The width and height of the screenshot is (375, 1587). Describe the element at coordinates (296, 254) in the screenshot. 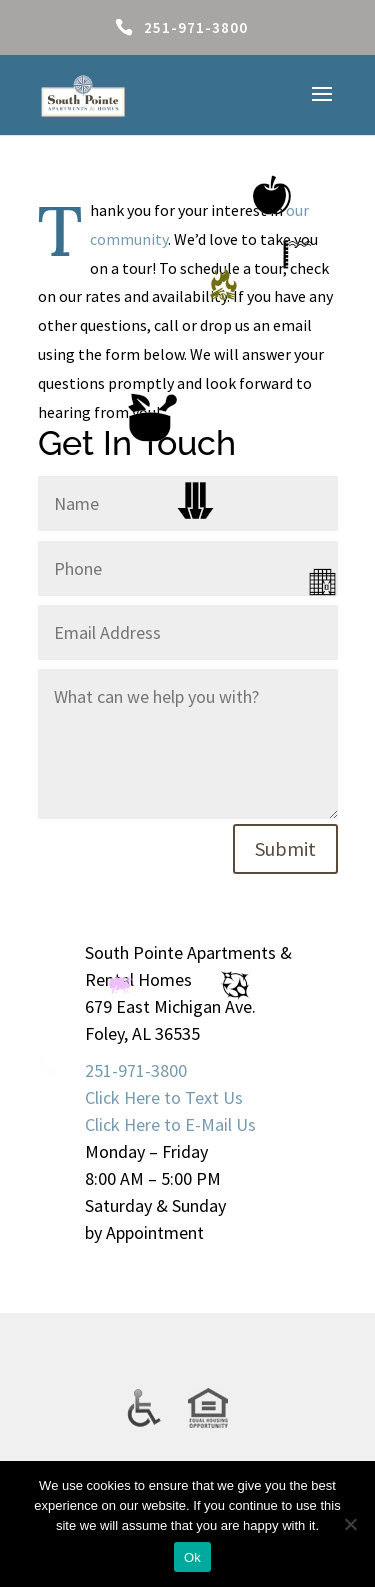

I see `indicates high tide water level` at that location.